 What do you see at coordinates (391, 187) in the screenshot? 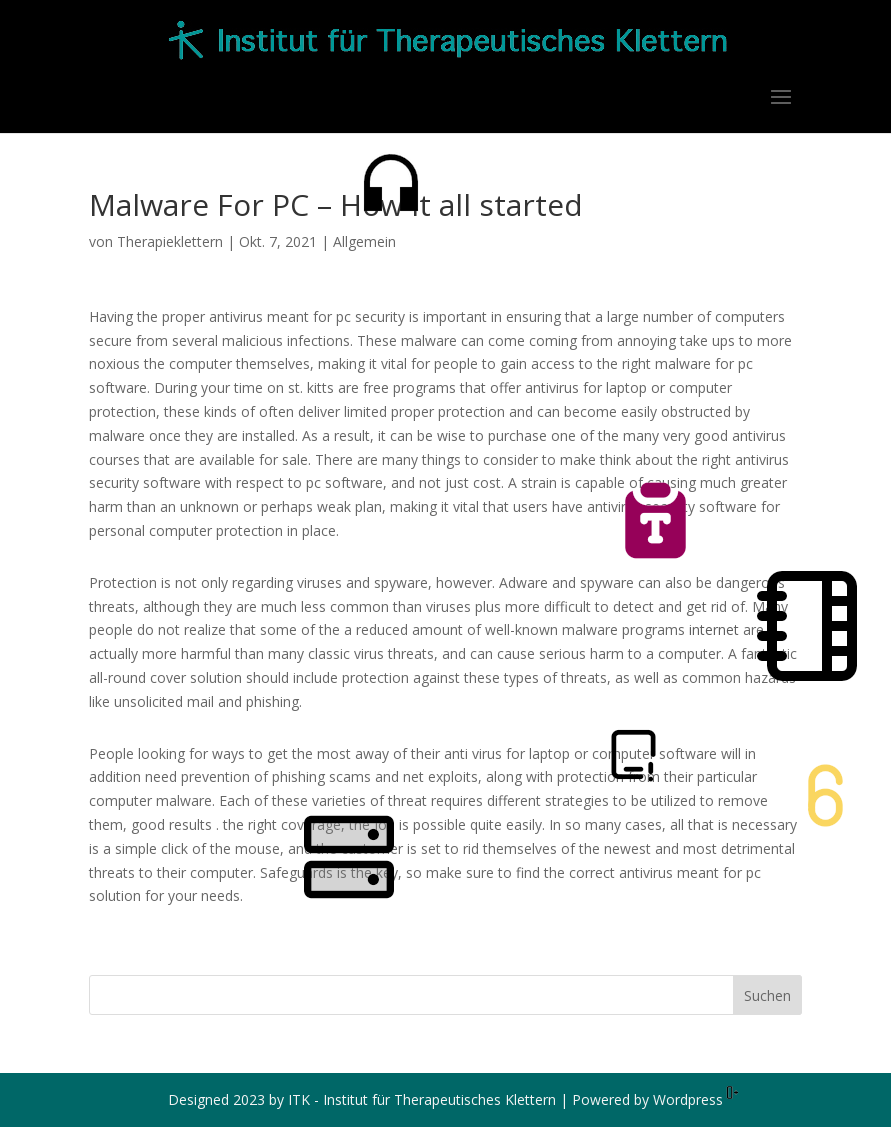
I see `access audio or voice call support` at bounding box center [391, 187].